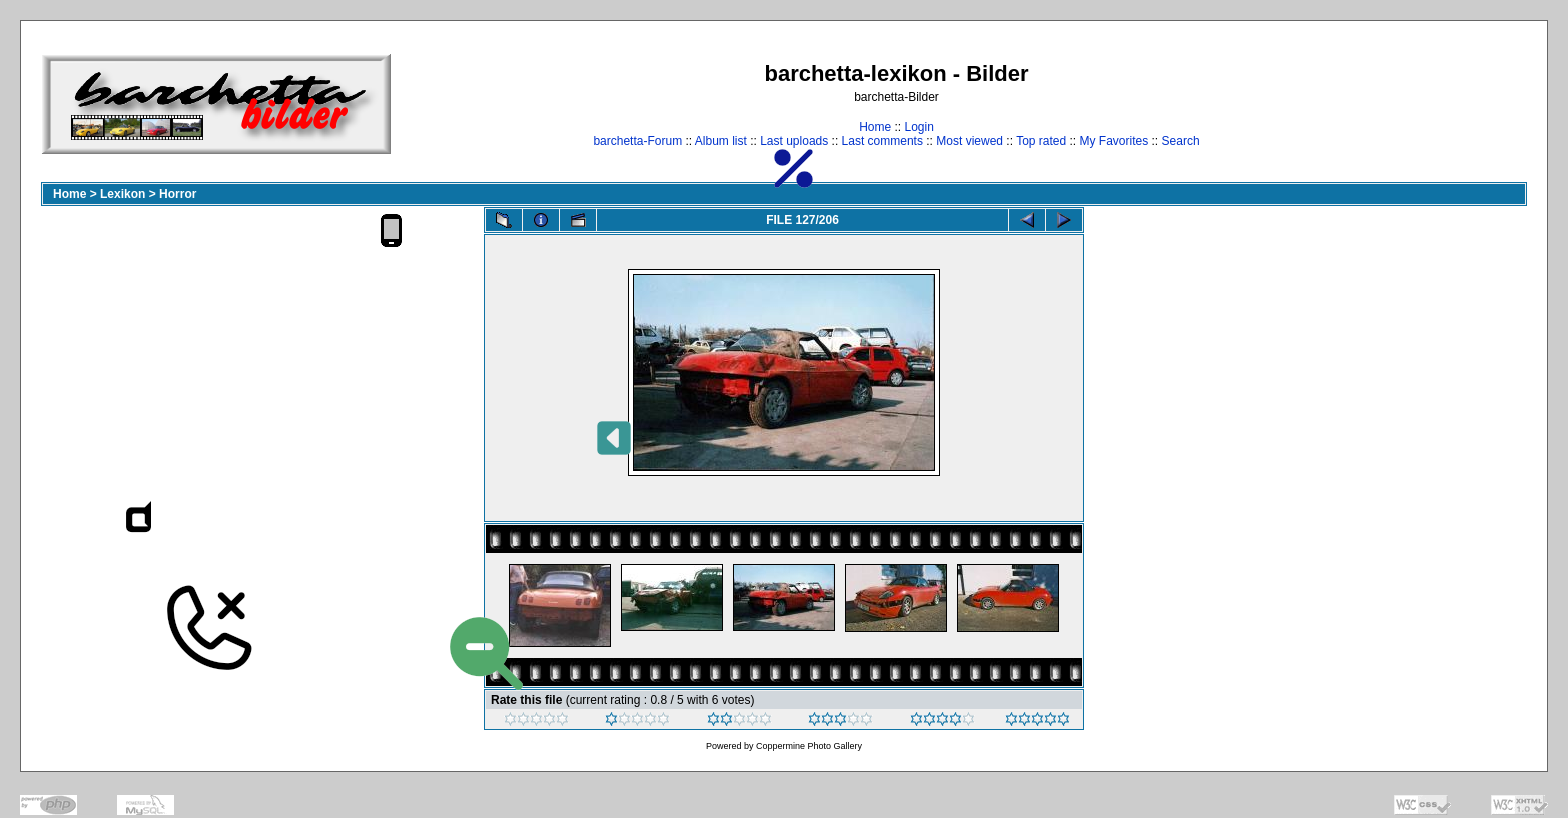 Image resolution: width=1568 pixels, height=818 pixels. What do you see at coordinates (391, 230) in the screenshot?
I see `indicates an android device` at bounding box center [391, 230].